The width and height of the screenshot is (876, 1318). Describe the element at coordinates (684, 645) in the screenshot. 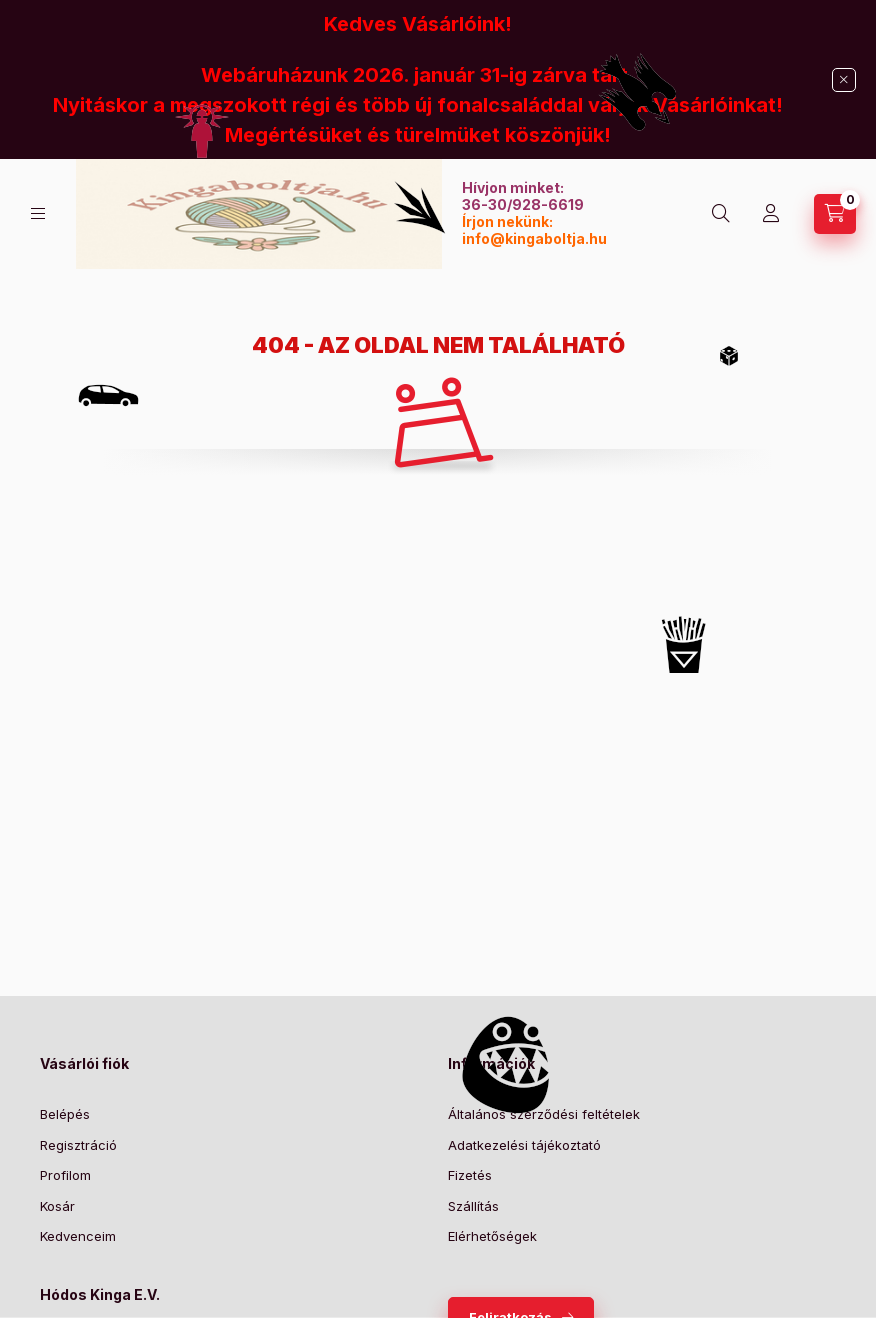

I see `browse fast food or snack options` at that location.